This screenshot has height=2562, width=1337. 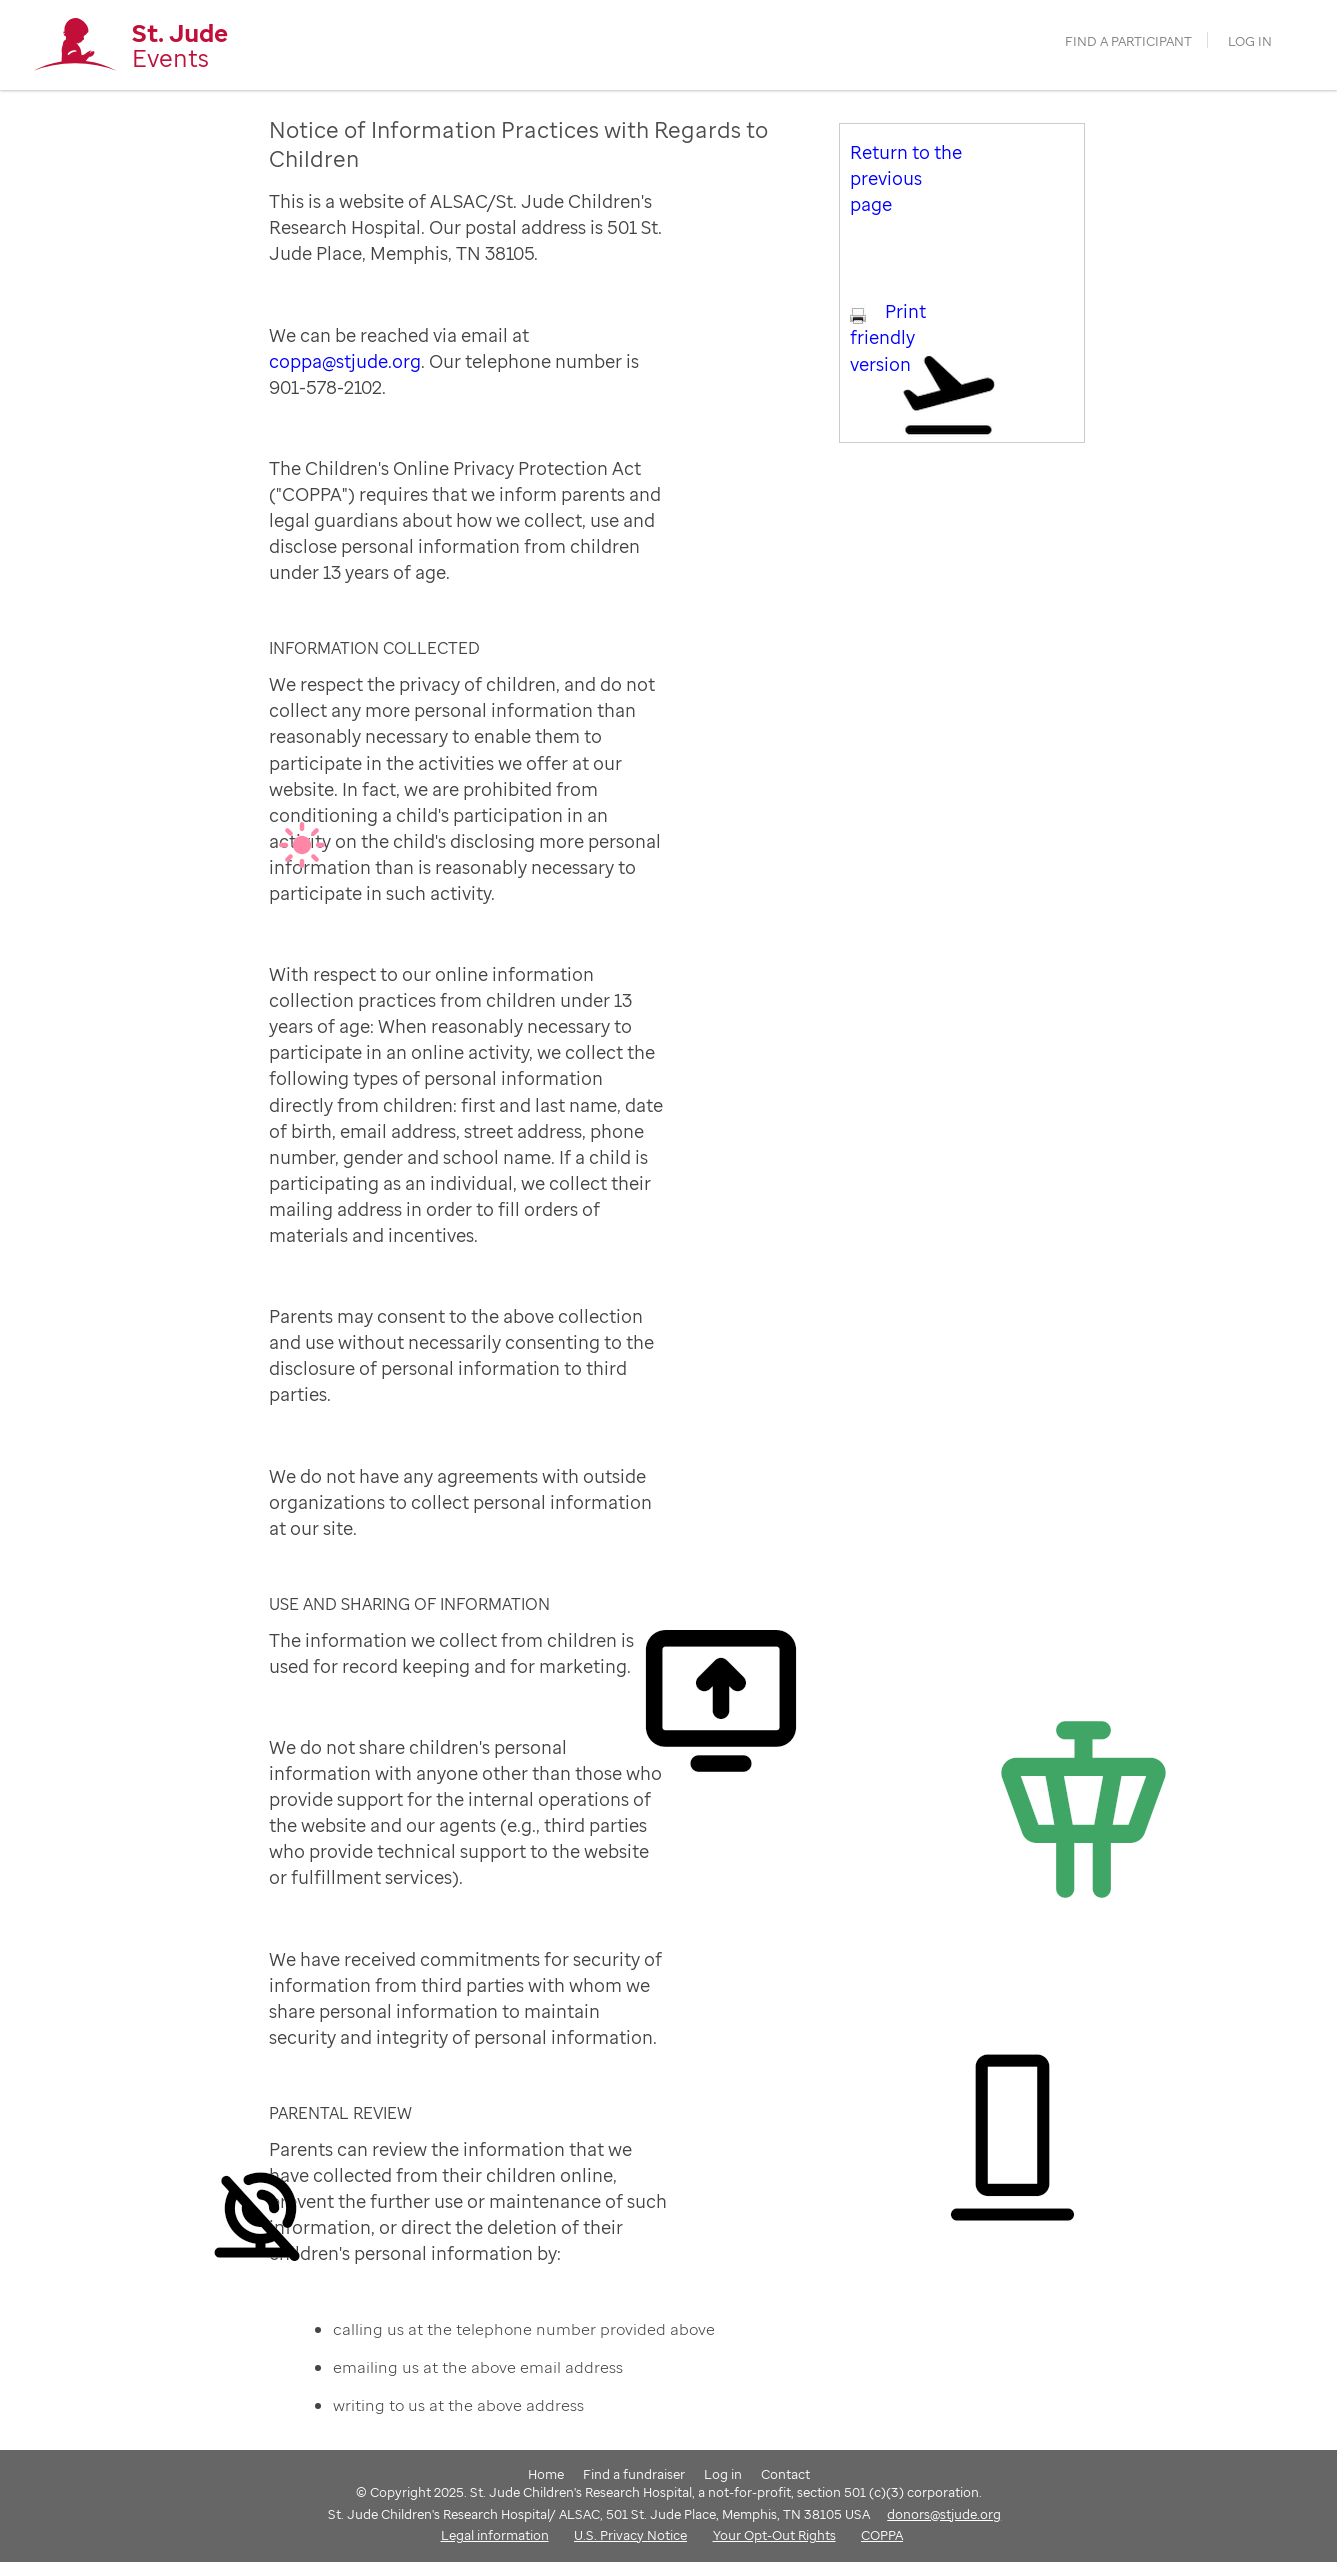 I want to click on webcam is disabled or turned off, so click(x=260, y=2218).